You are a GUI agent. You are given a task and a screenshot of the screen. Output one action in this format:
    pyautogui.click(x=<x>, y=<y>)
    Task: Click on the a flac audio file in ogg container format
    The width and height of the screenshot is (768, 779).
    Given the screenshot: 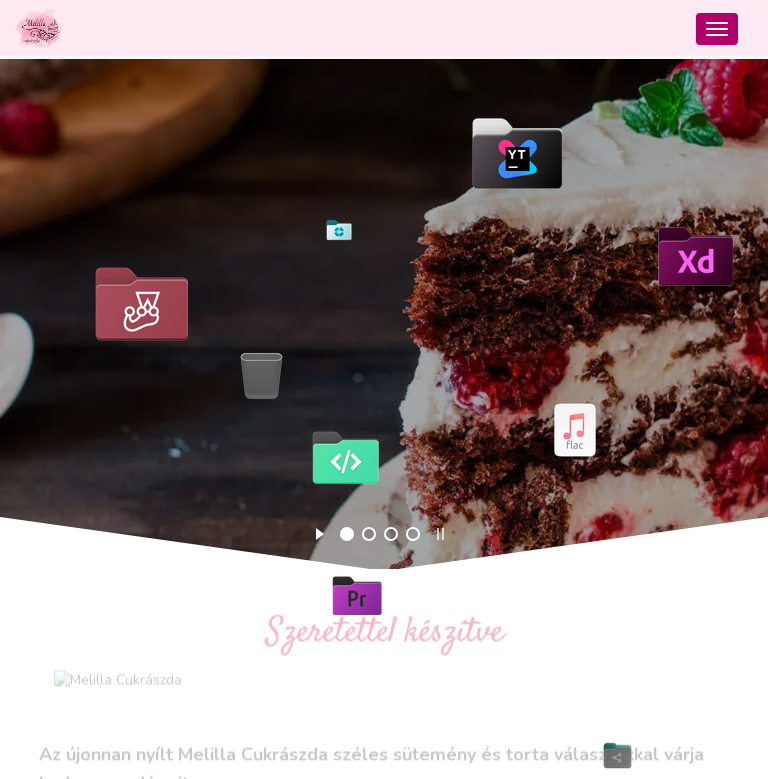 What is the action you would take?
    pyautogui.click(x=575, y=430)
    